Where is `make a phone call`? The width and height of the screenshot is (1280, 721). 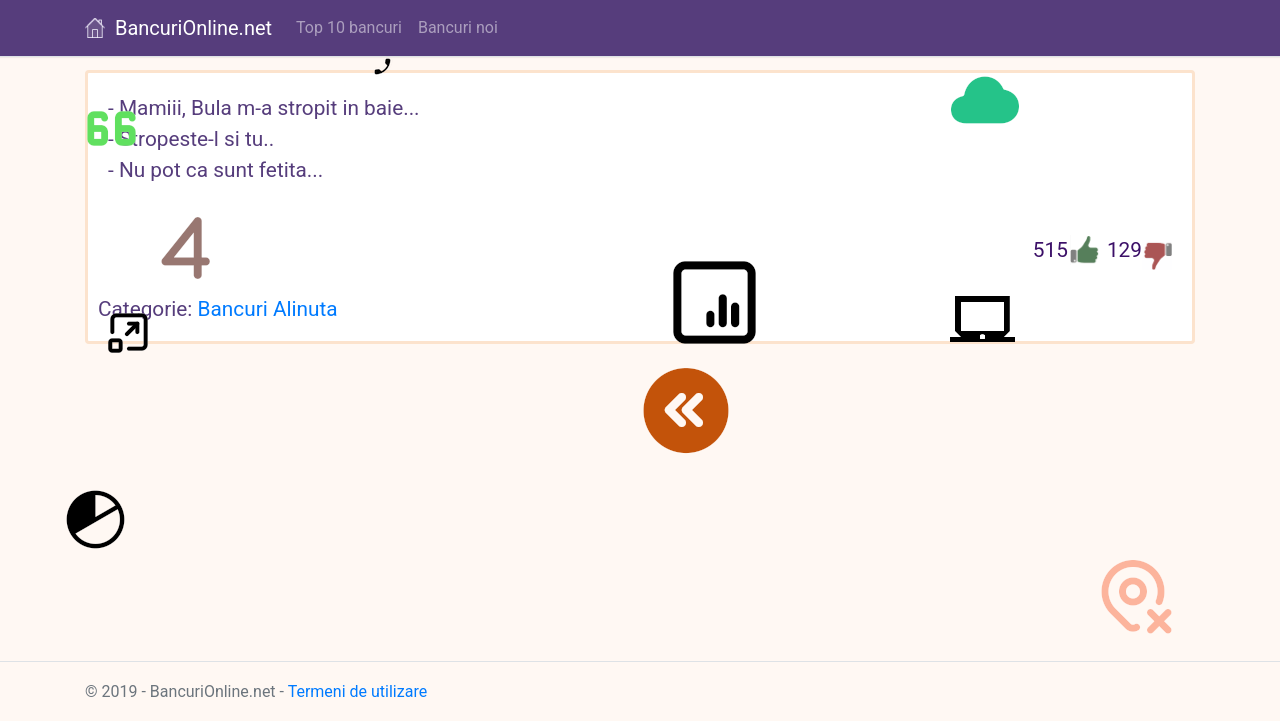
make a phone call is located at coordinates (382, 66).